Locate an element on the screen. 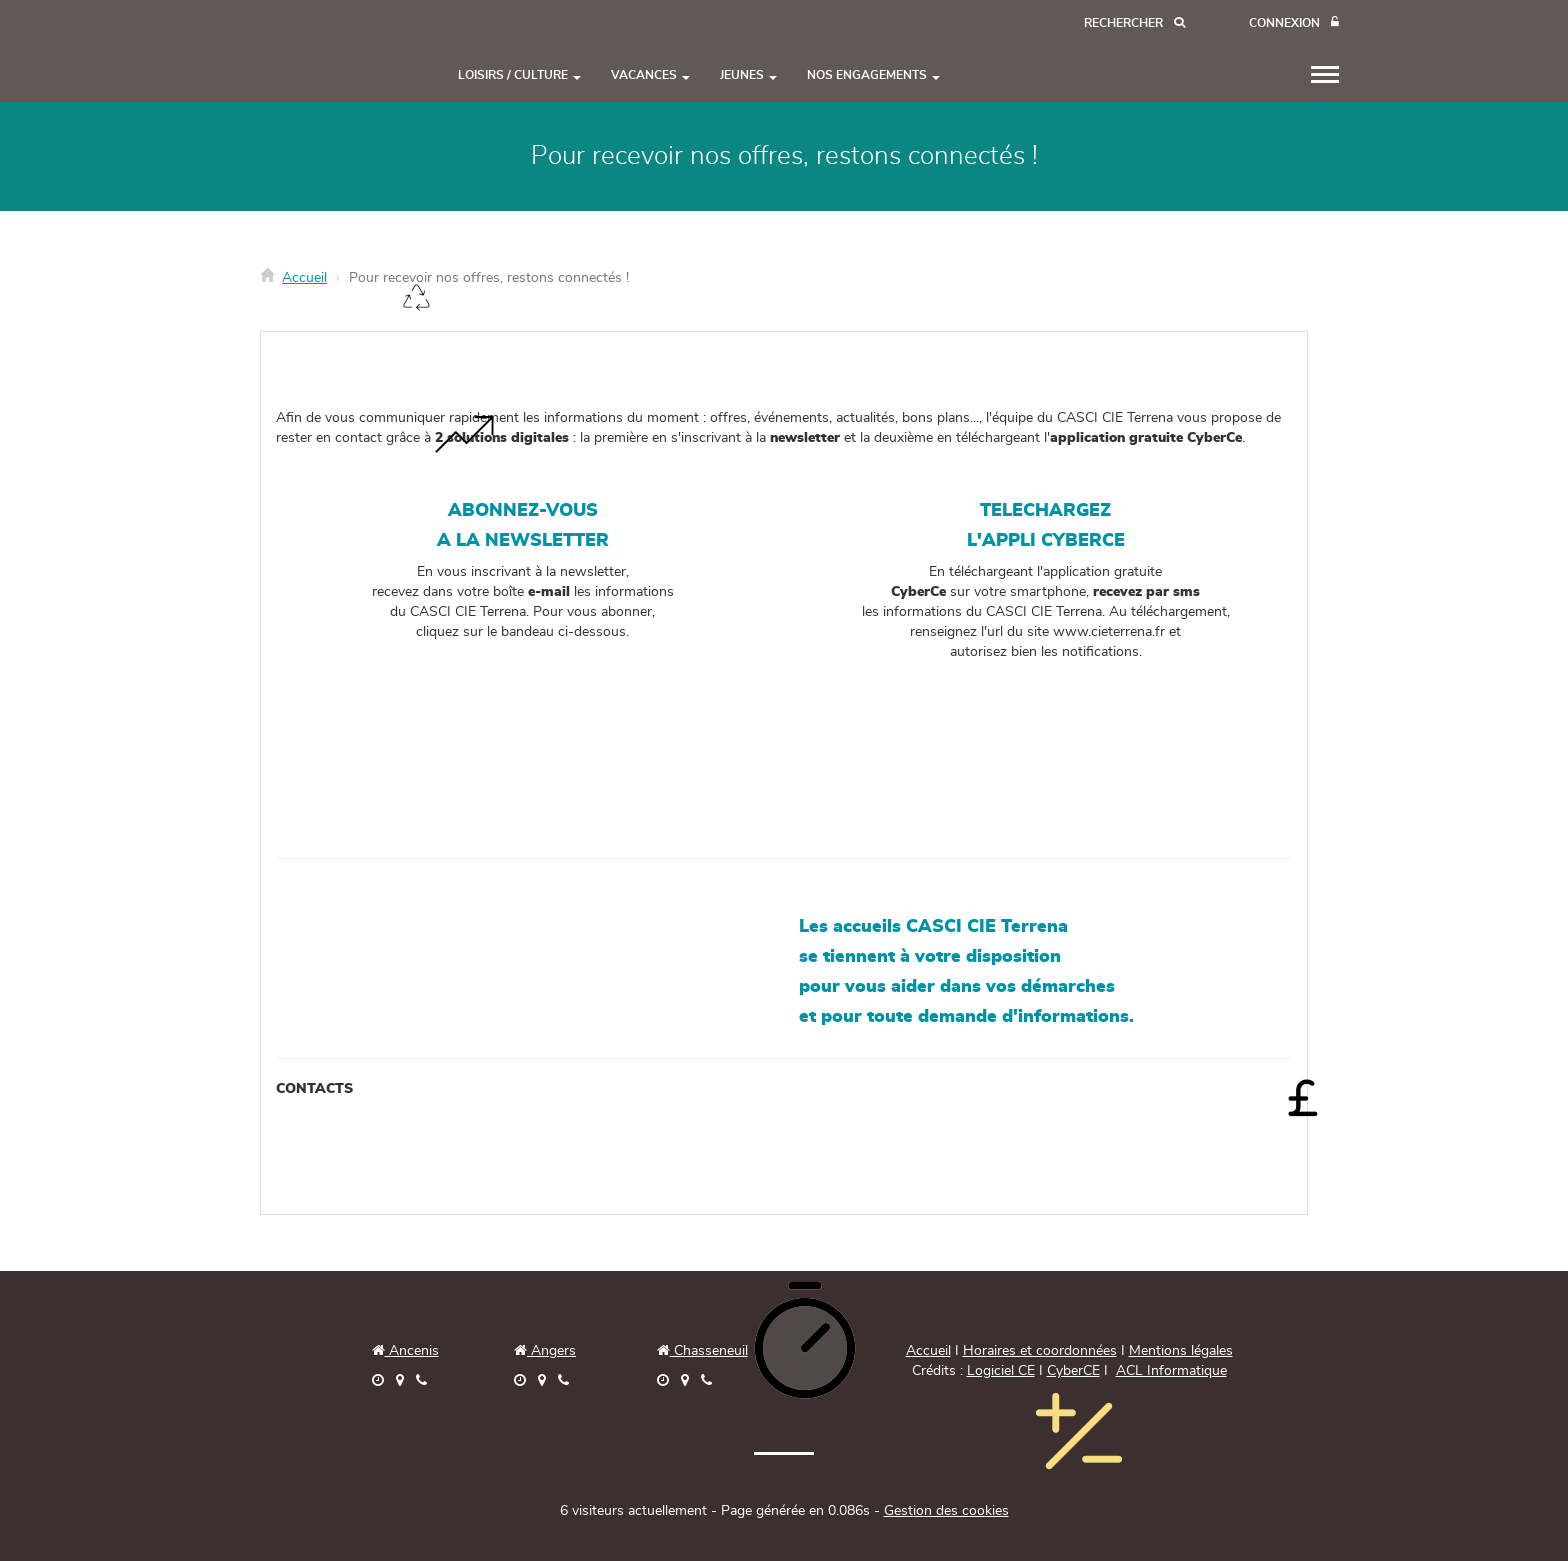  toggle between adding or subtracting values is located at coordinates (1079, 1436).